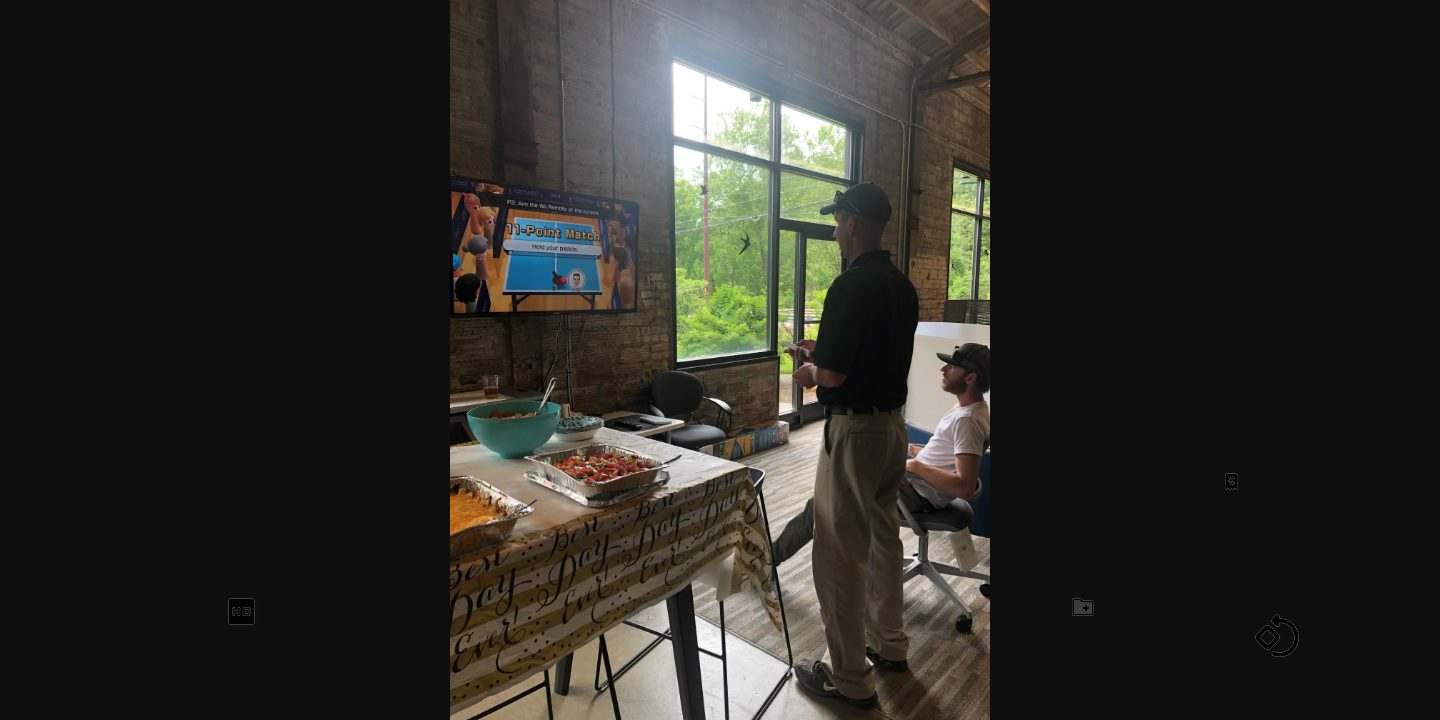  Describe the element at coordinates (1231, 481) in the screenshot. I see `view euro payment receipt` at that location.